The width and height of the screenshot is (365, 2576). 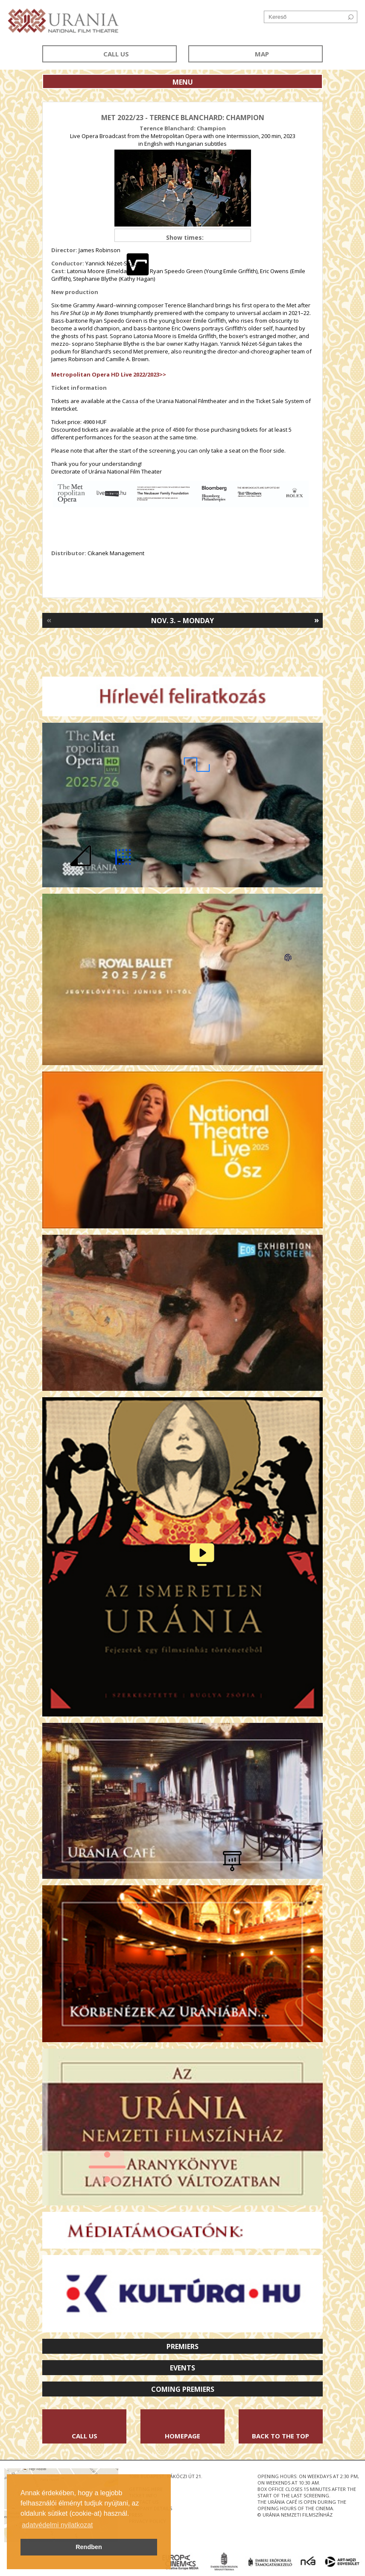 I want to click on insert square root symbol, so click(x=137, y=264).